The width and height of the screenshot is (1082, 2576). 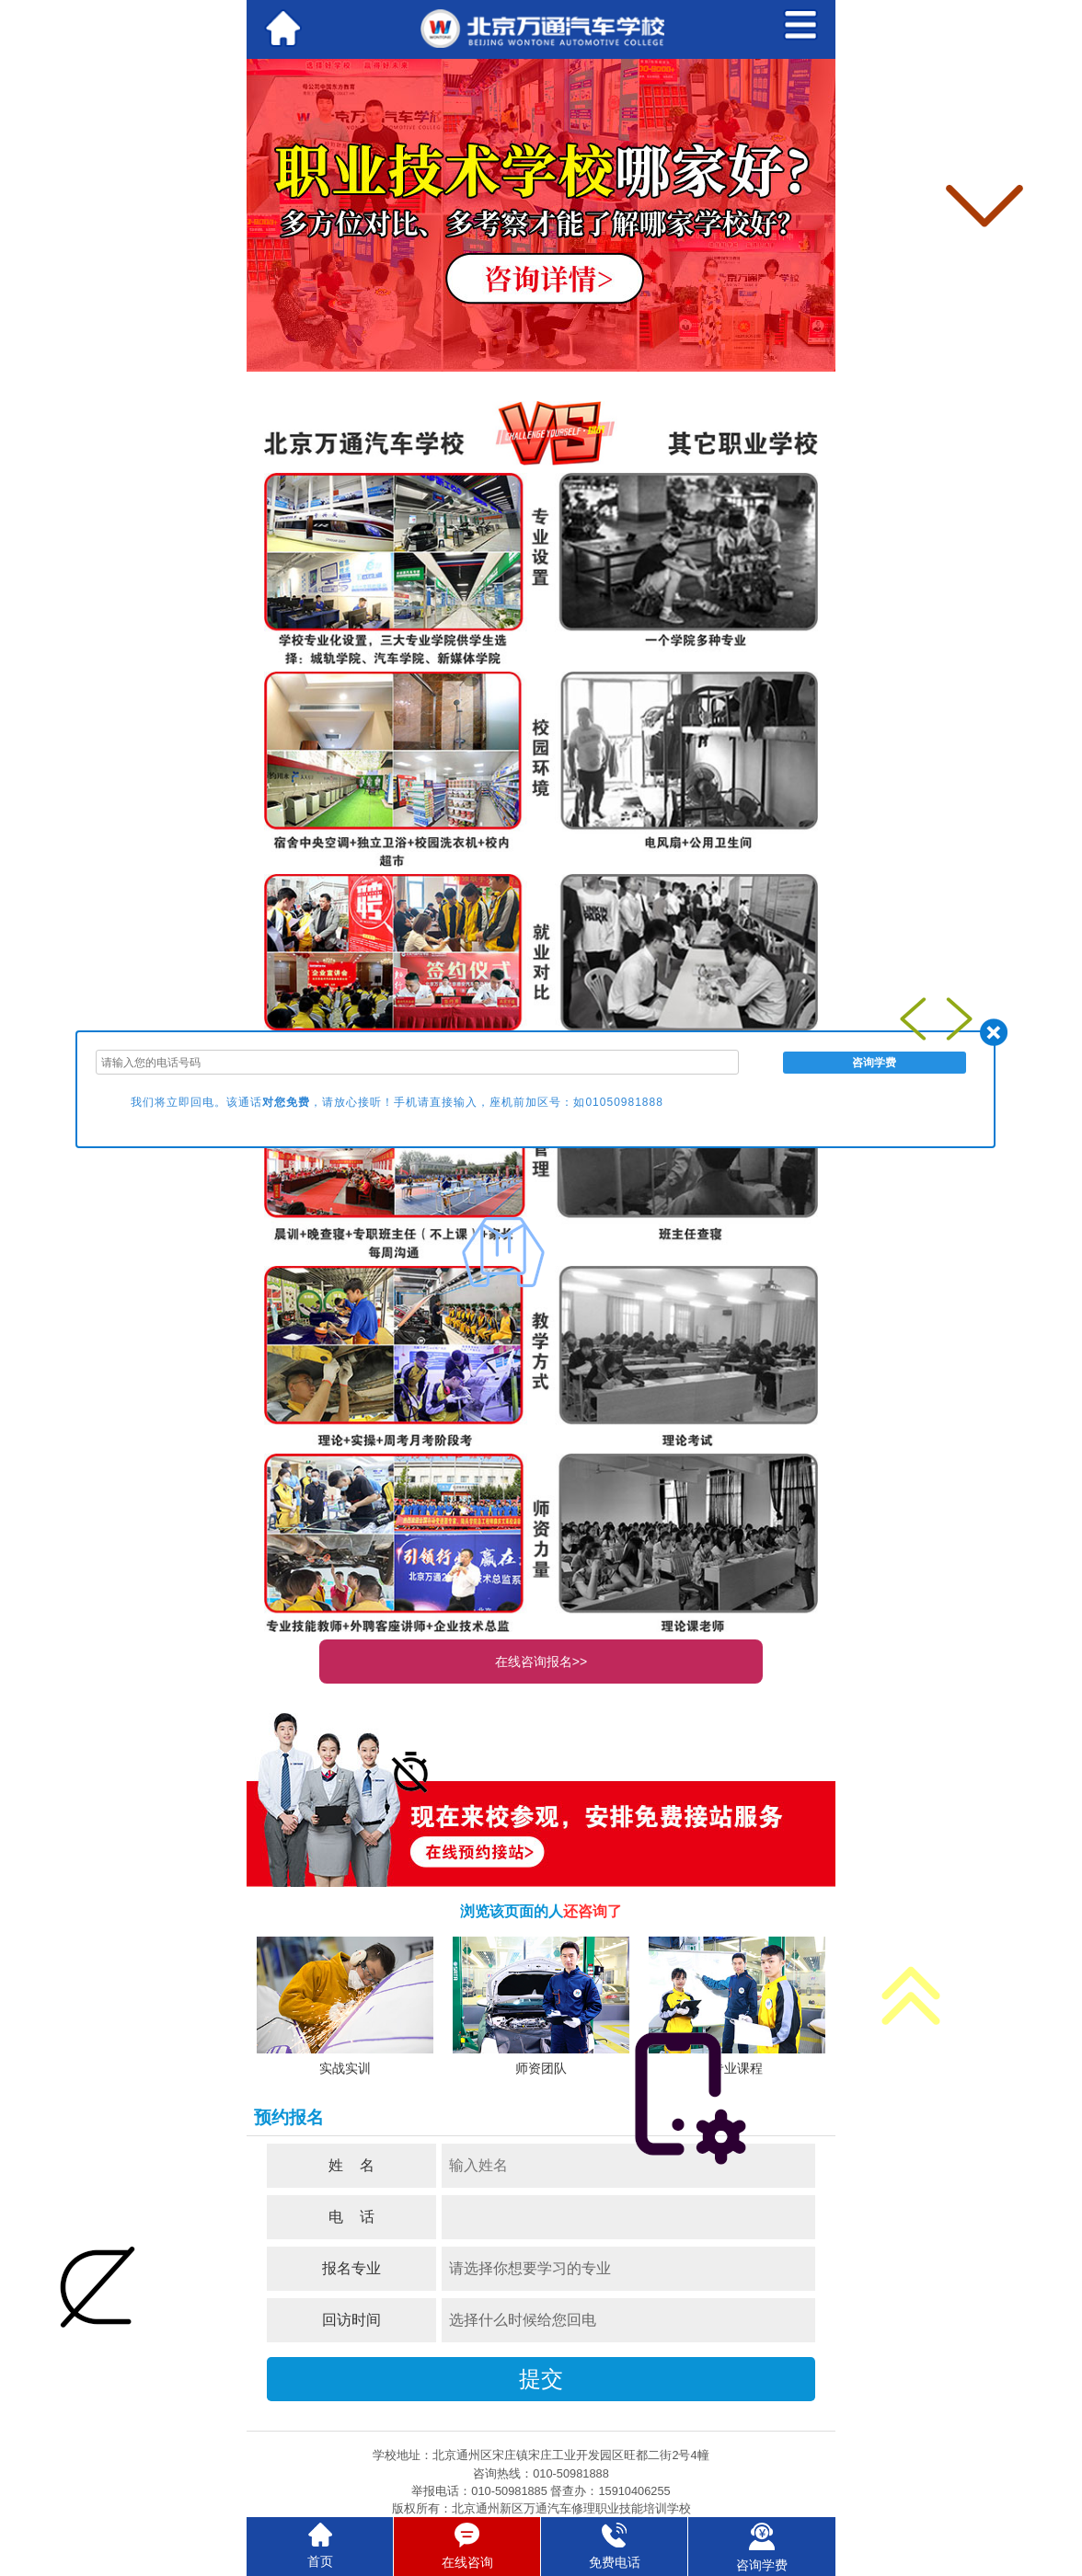 I want to click on indicates a set is not a subset of another in mathematical notation, so click(x=98, y=2287).